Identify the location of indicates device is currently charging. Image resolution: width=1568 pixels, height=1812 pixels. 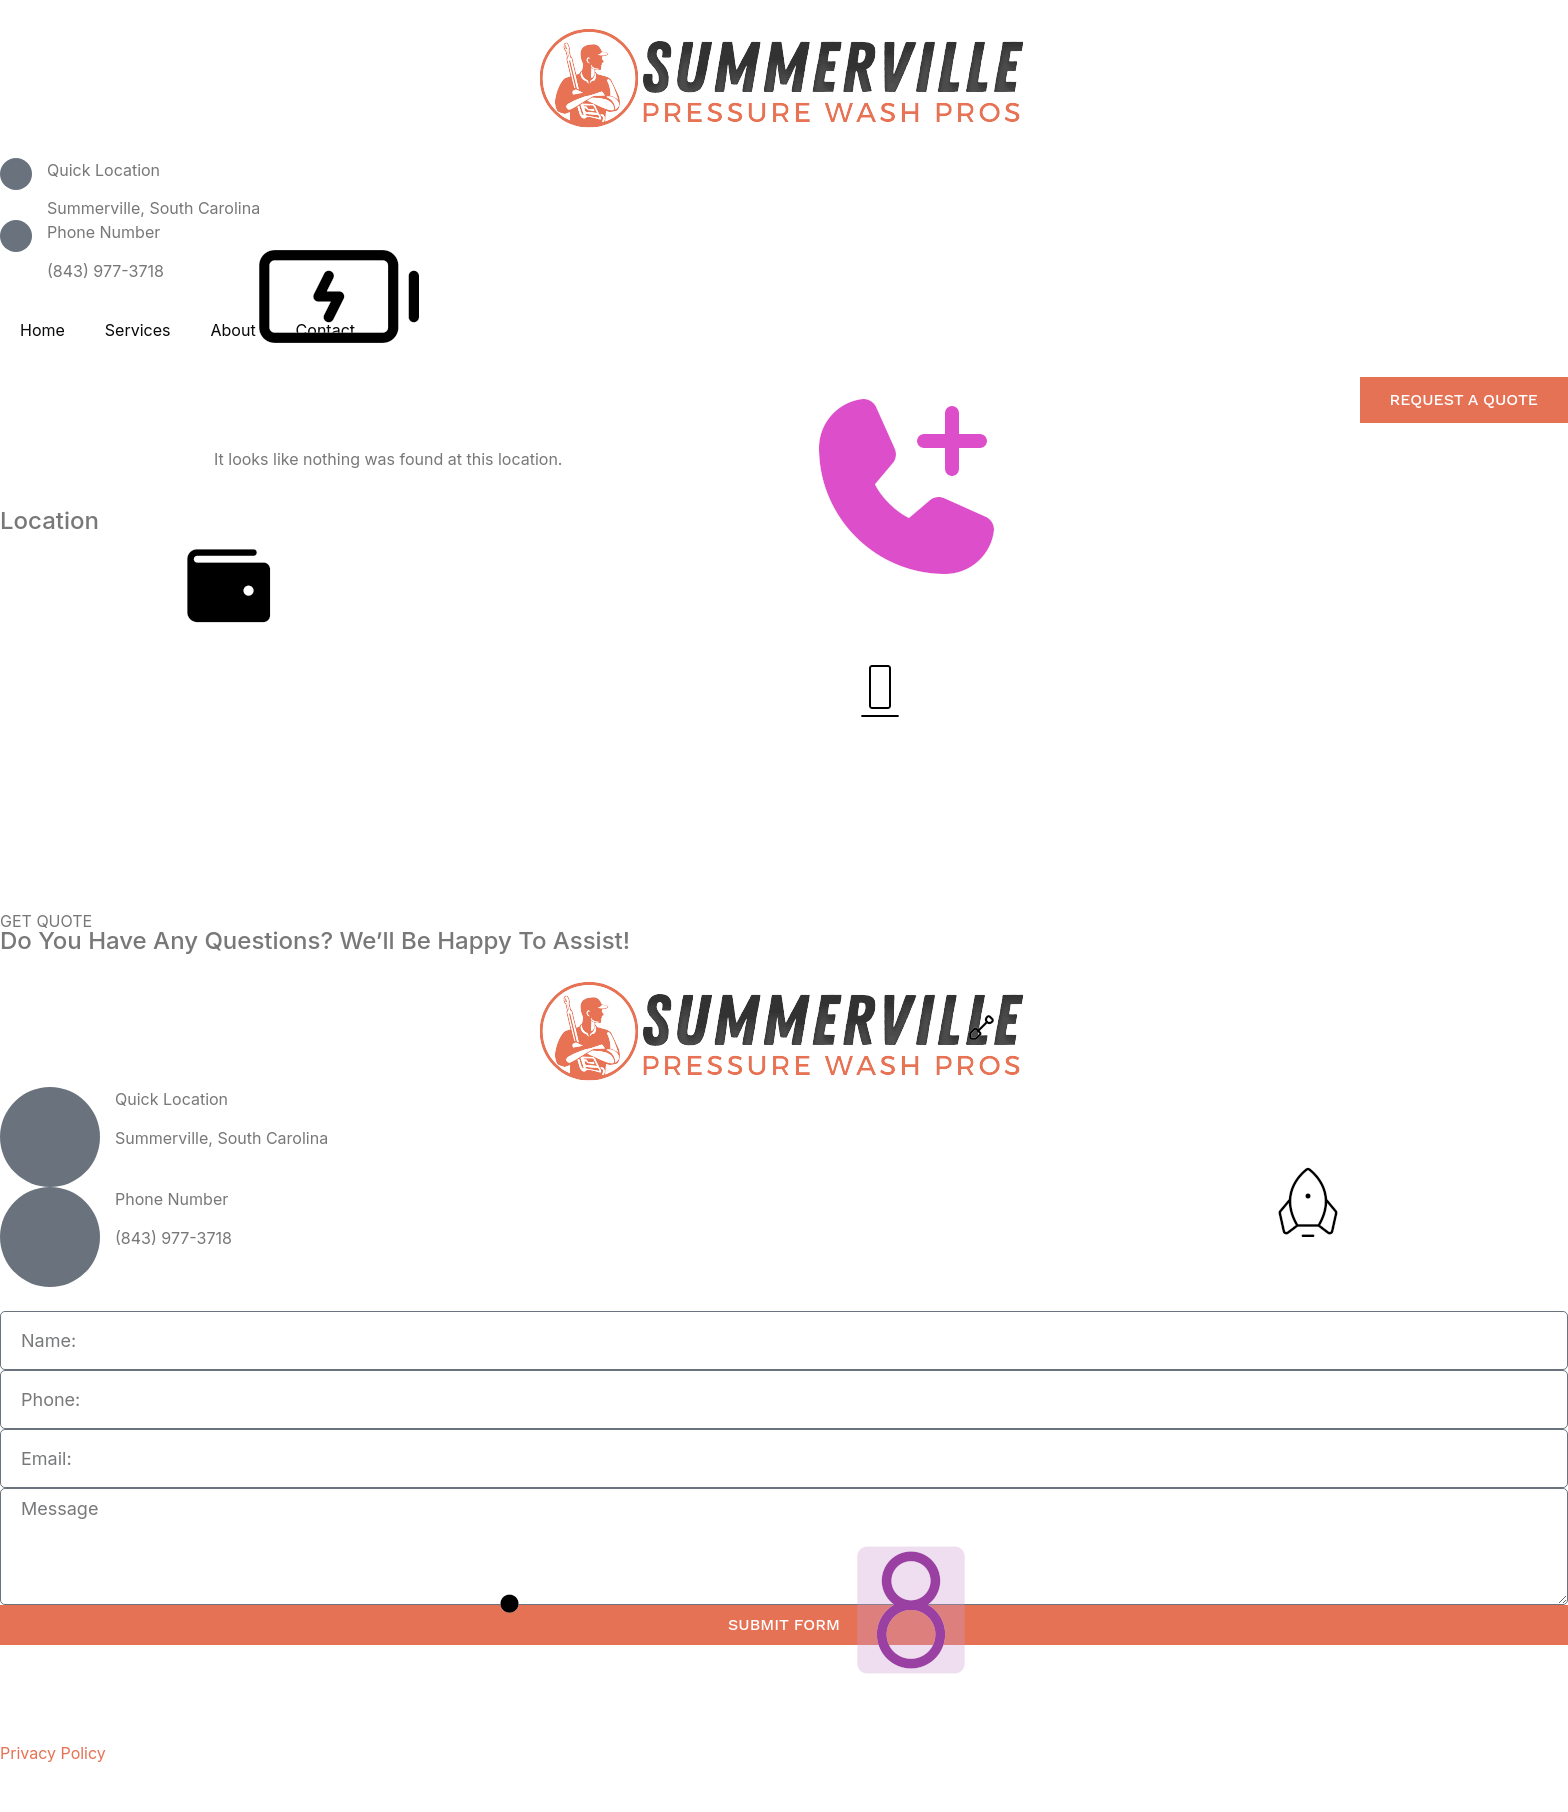
(336, 296).